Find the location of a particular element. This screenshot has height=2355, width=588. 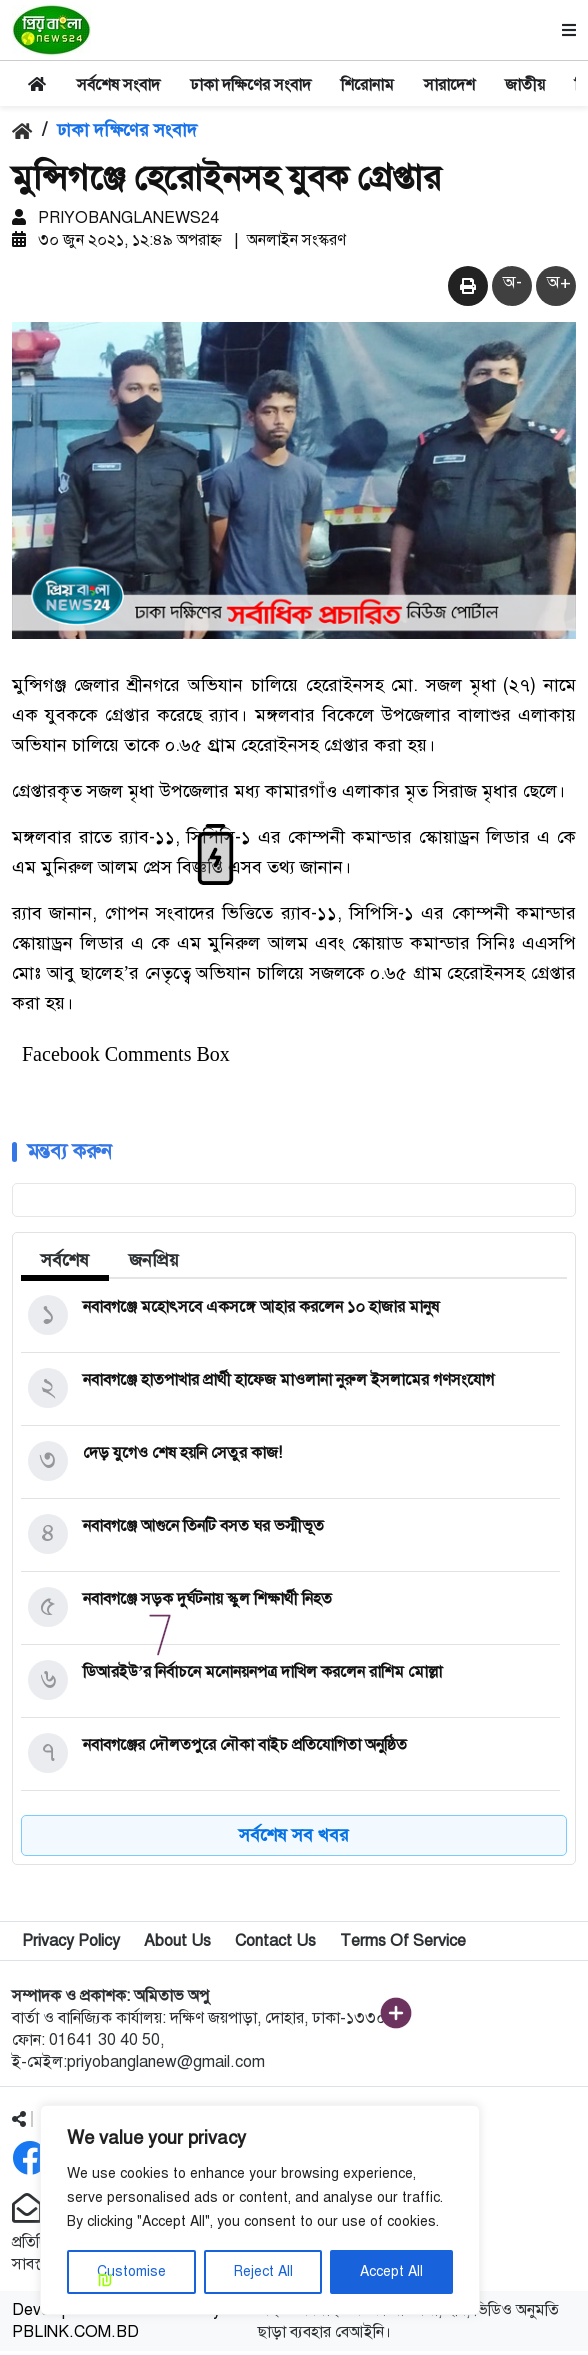

add a new item is located at coordinates (396, 2013).